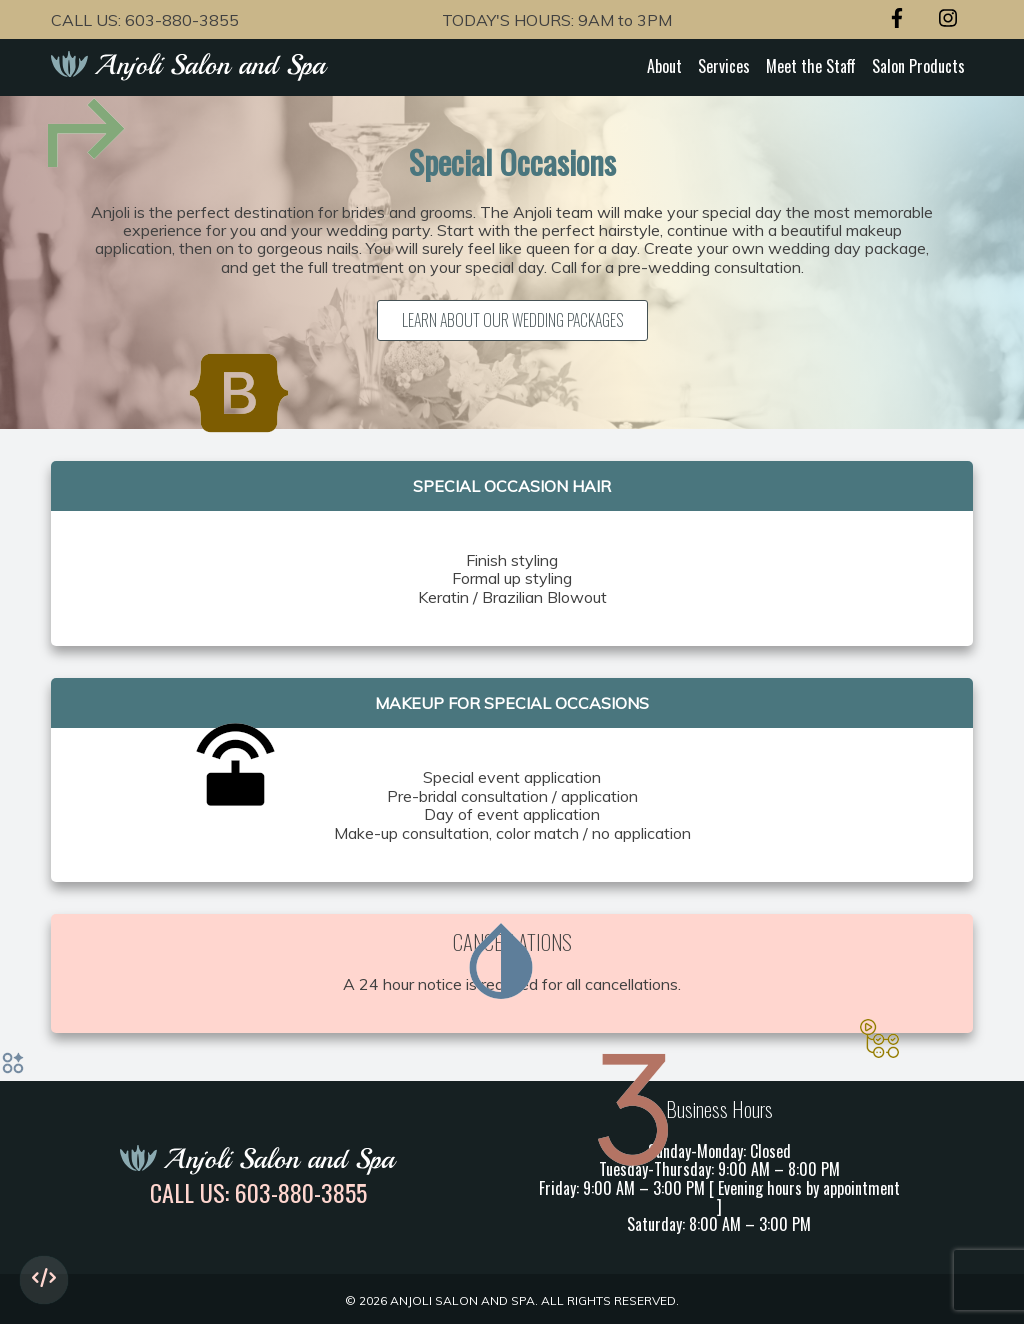  Describe the element at coordinates (501, 964) in the screenshot. I see `adjust contrast settings` at that location.